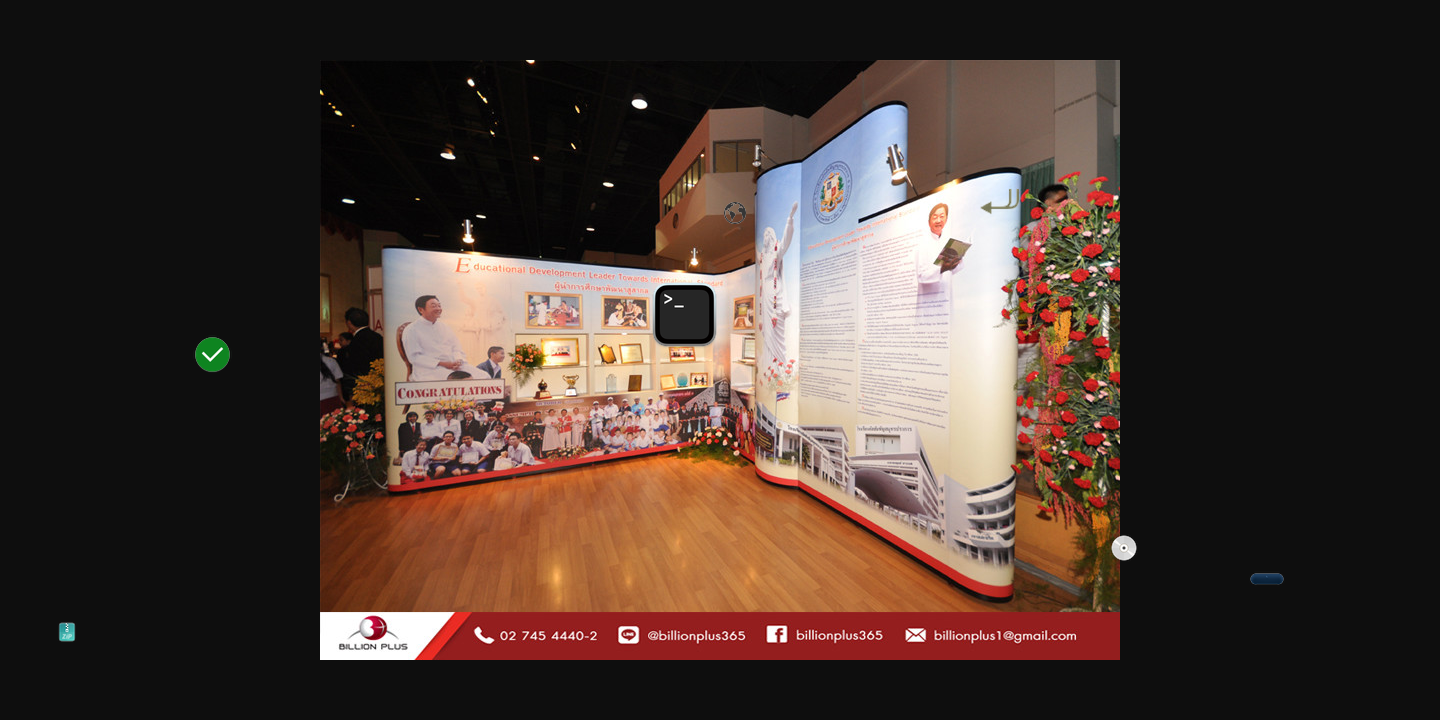 The height and width of the screenshot is (720, 1440). What do you see at coordinates (67, 632) in the screenshot?
I see `a compressed zip file` at bounding box center [67, 632].